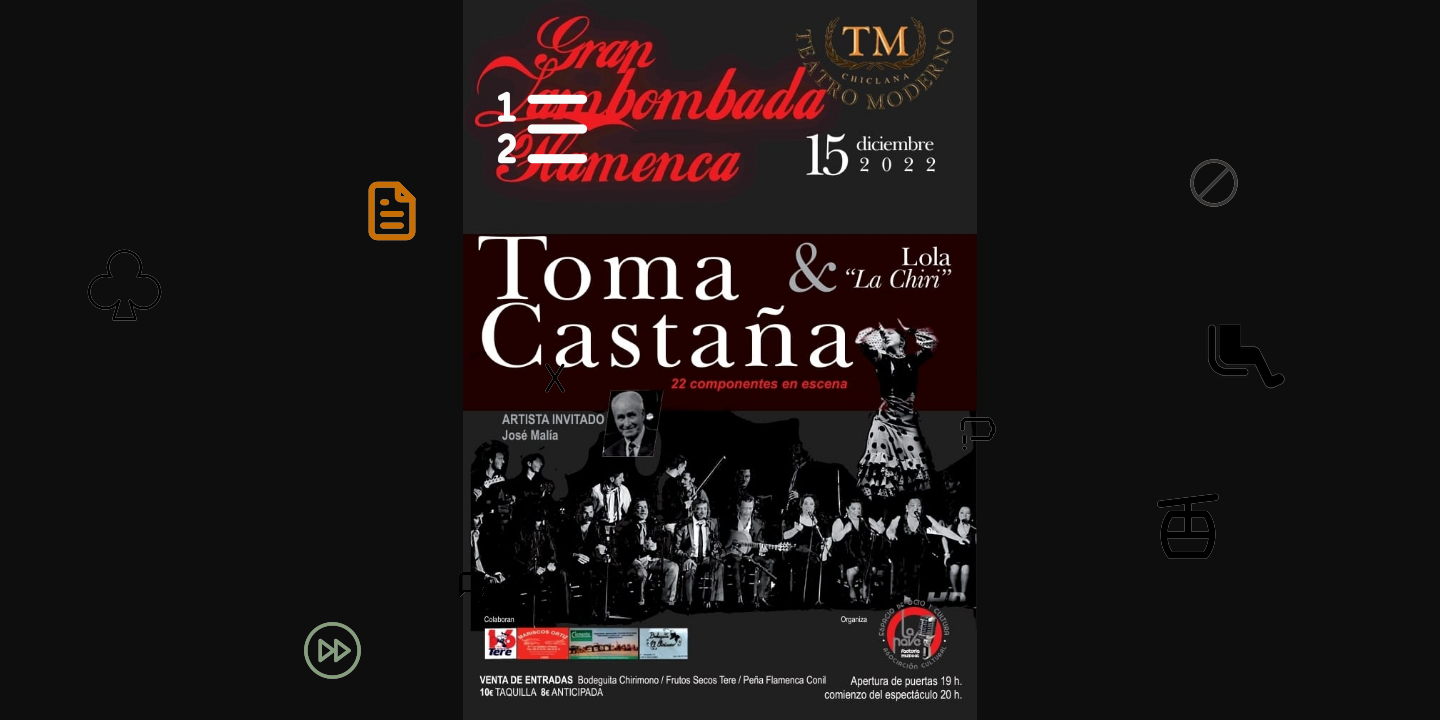  I want to click on view document contents, so click(392, 211).